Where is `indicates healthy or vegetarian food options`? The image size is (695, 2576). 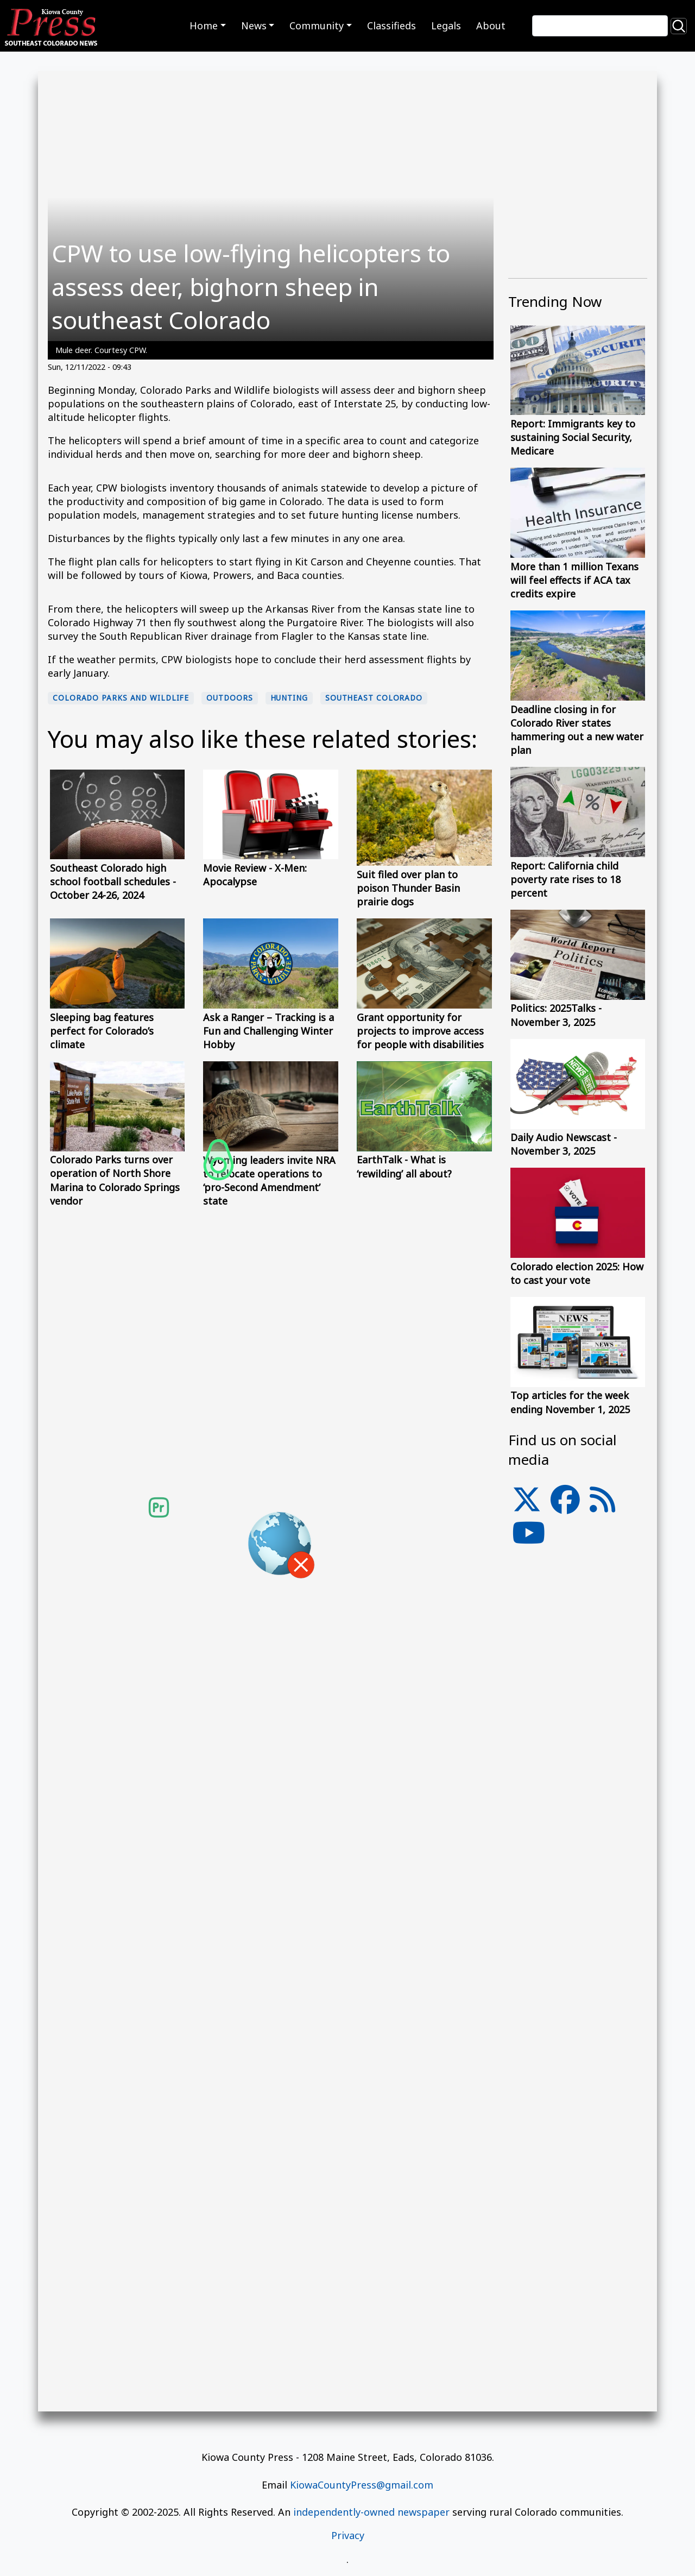 indicates healthy or vegetarian food options is located at coordinates (218, 1160).